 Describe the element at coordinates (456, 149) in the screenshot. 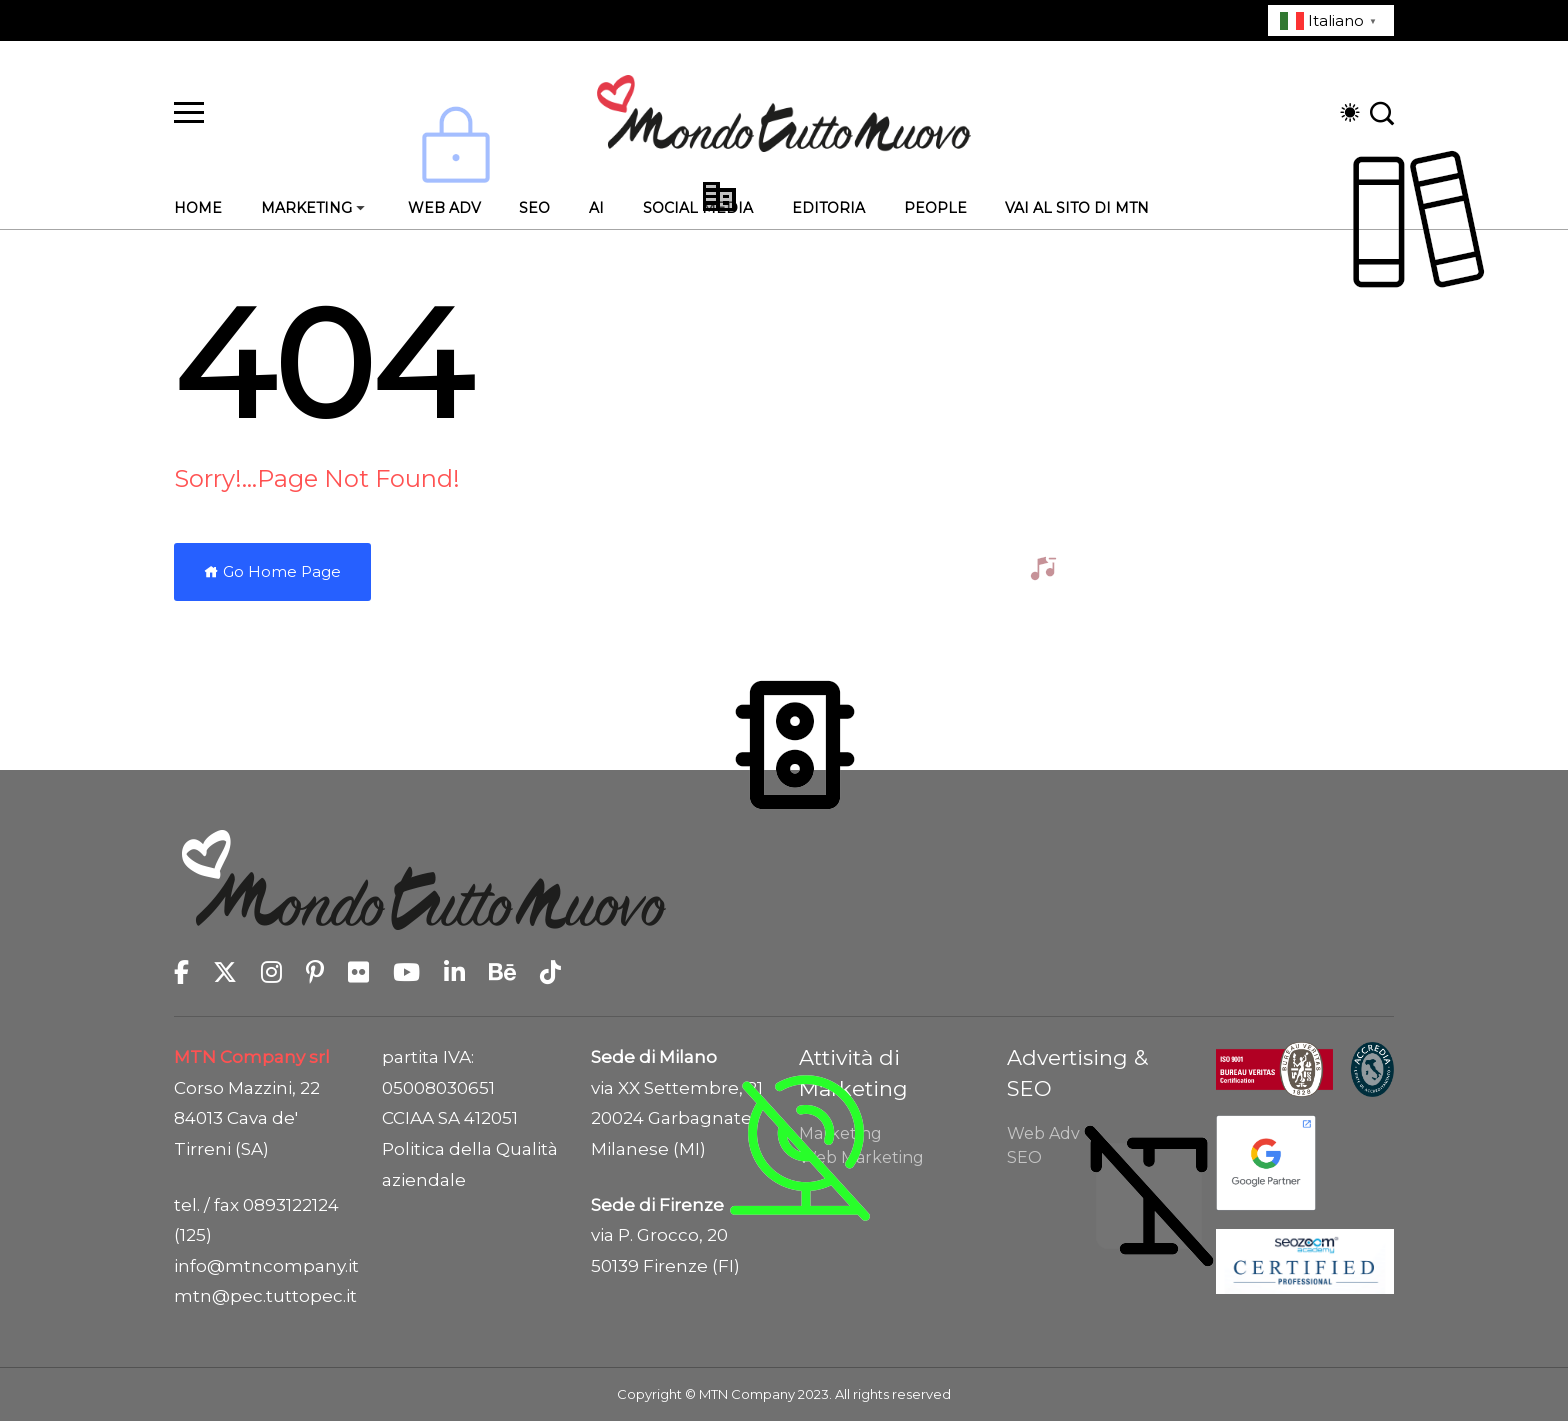

I see `indicates a locked or secured item` at that location.